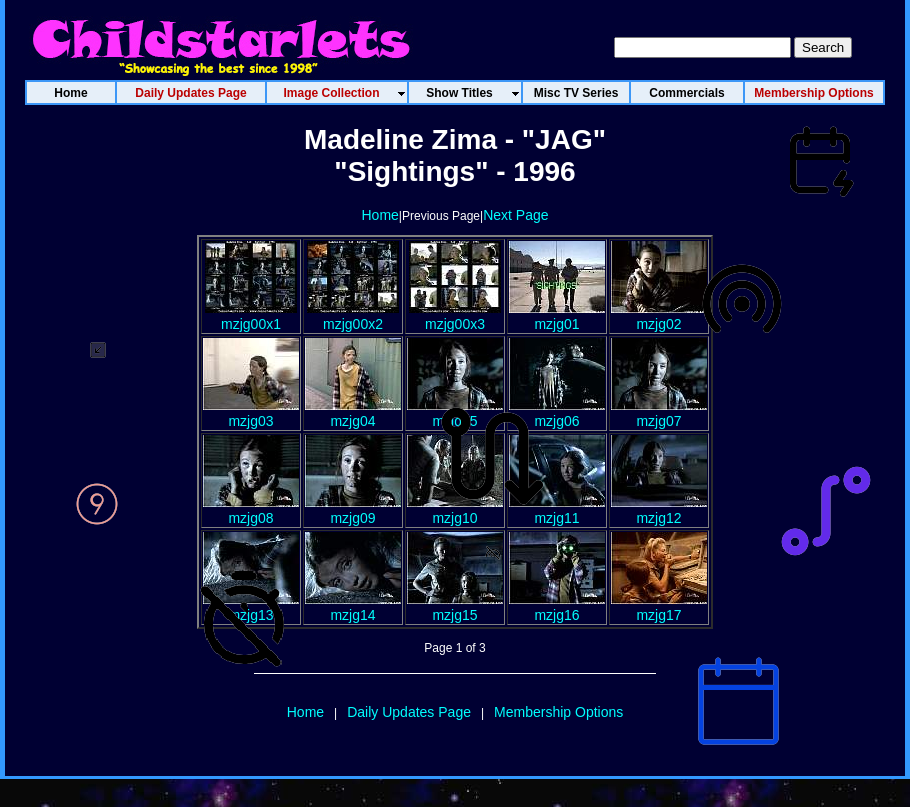  Describe the element at coordinates (826, 511) in the screenshot. I see `view route between two points` at that location.